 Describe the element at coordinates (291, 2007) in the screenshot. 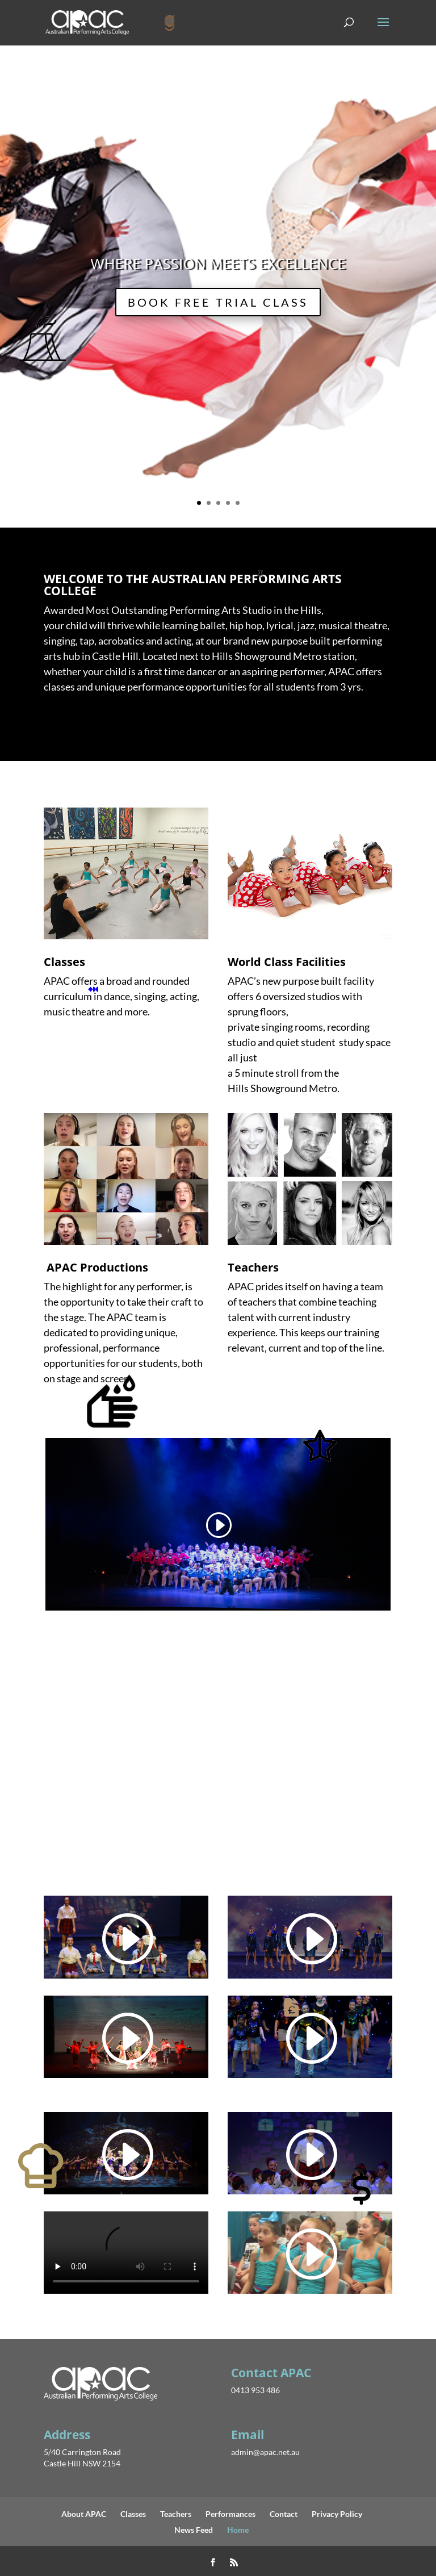

I see `view financial document in pounds` at that location.